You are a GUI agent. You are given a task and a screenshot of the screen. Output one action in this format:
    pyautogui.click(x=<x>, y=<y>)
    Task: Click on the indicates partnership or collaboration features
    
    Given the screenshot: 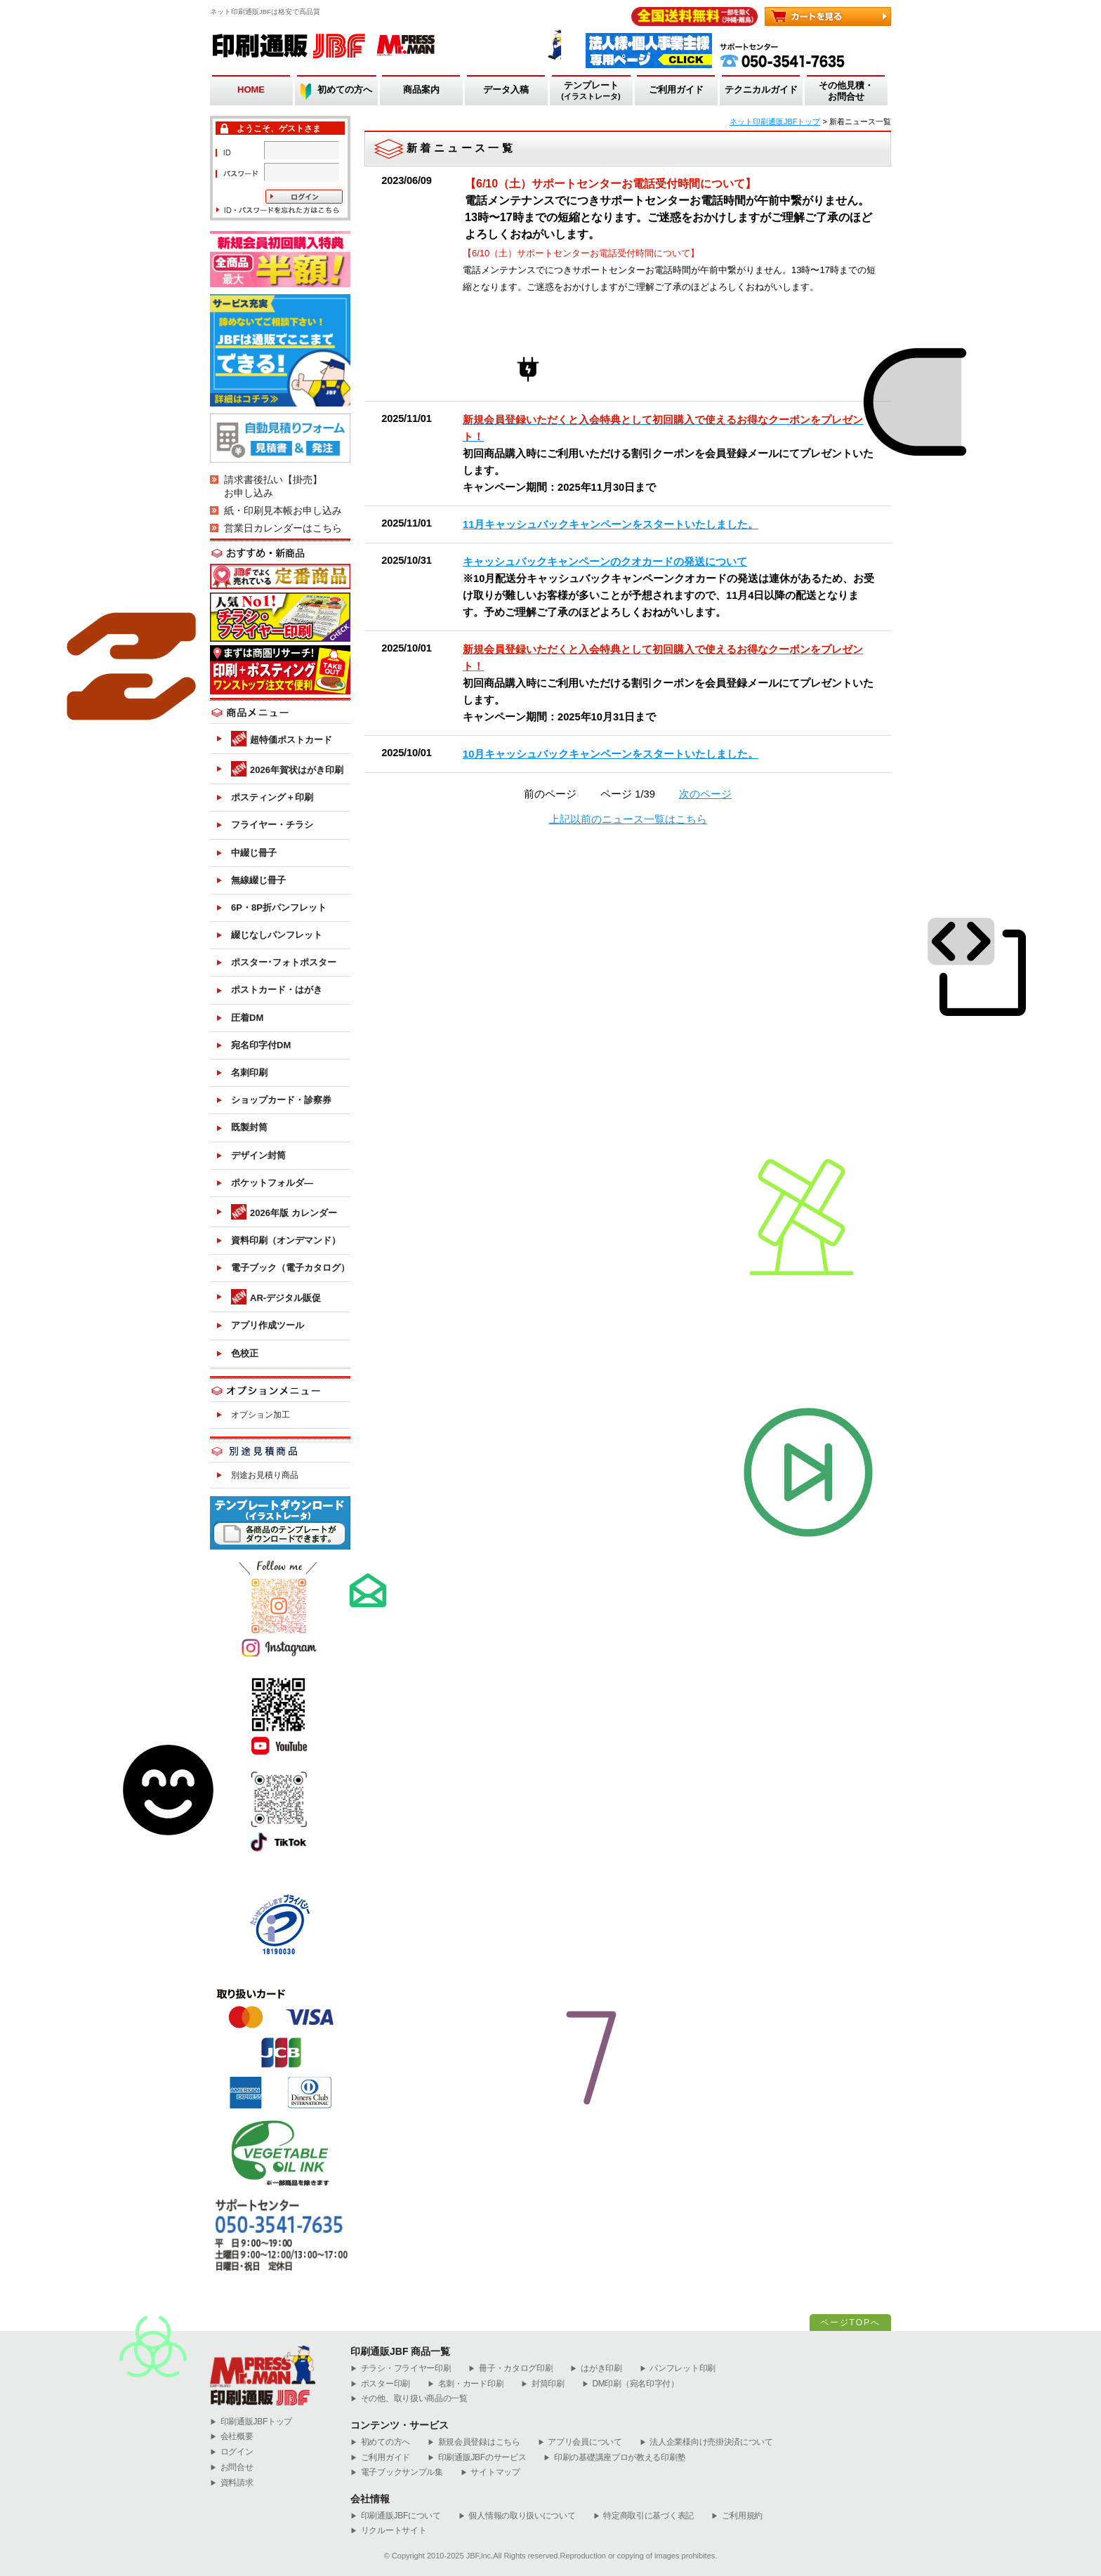 What is the action you would take?
    pyautogui.click(x=131, y=666)
    